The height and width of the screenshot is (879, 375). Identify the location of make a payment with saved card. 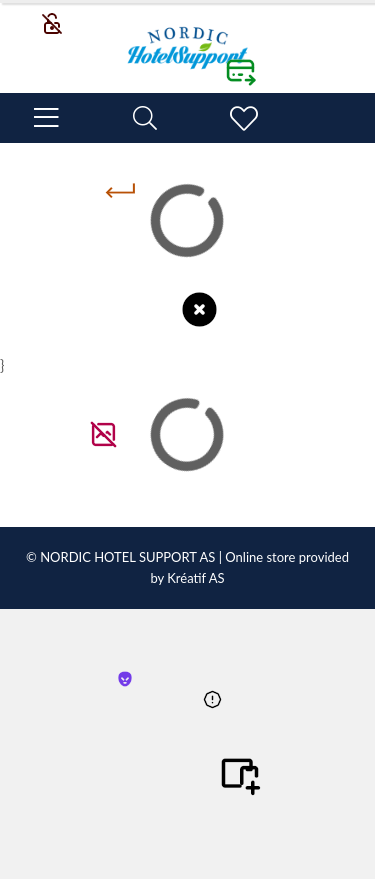
(240, 70).